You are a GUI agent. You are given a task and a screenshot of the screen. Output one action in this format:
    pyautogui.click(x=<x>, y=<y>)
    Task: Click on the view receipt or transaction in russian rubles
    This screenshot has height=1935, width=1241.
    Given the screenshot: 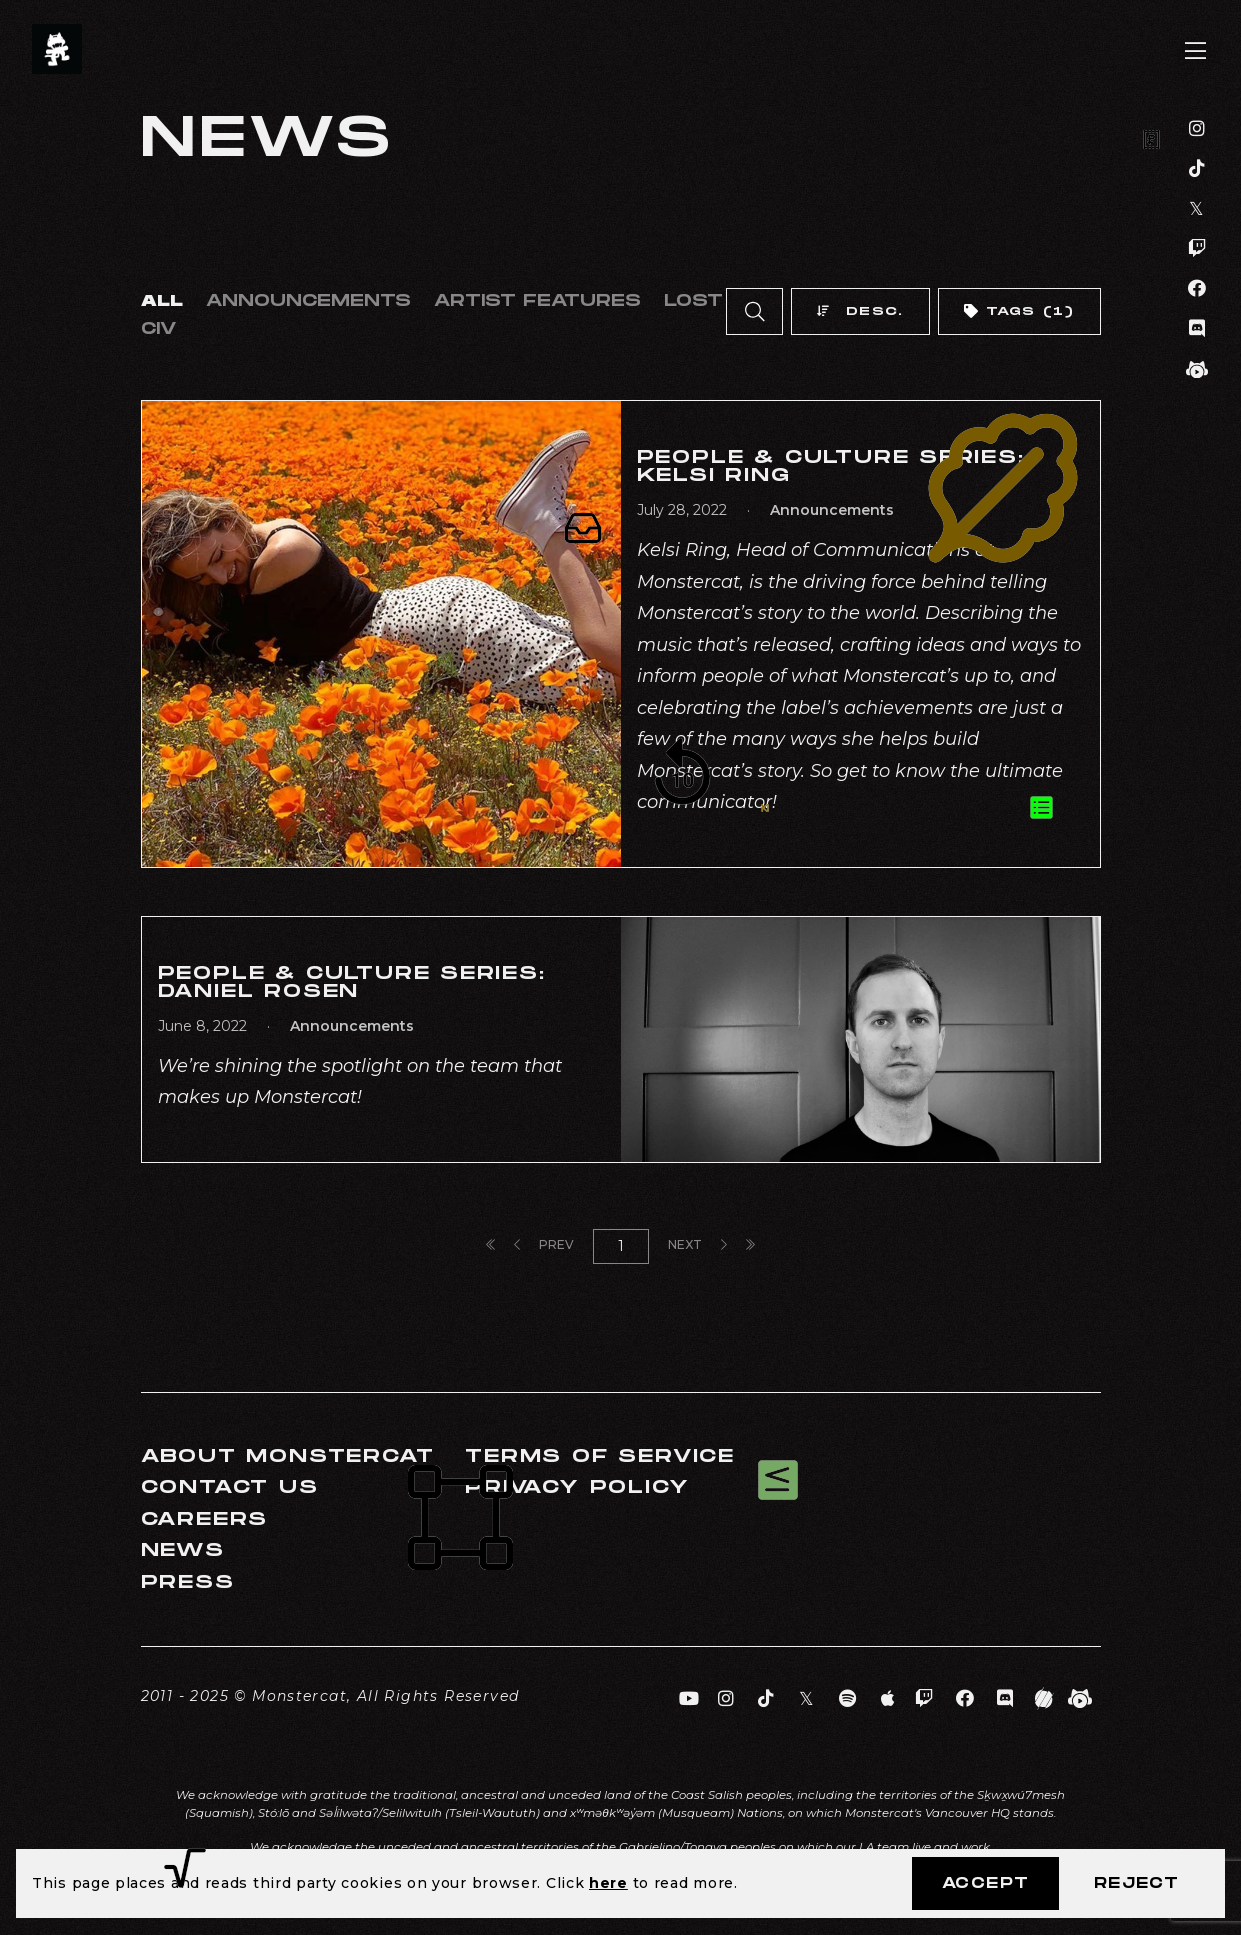 What is the action you would take?
    pyautogui.click(x=1151, y=139)
    